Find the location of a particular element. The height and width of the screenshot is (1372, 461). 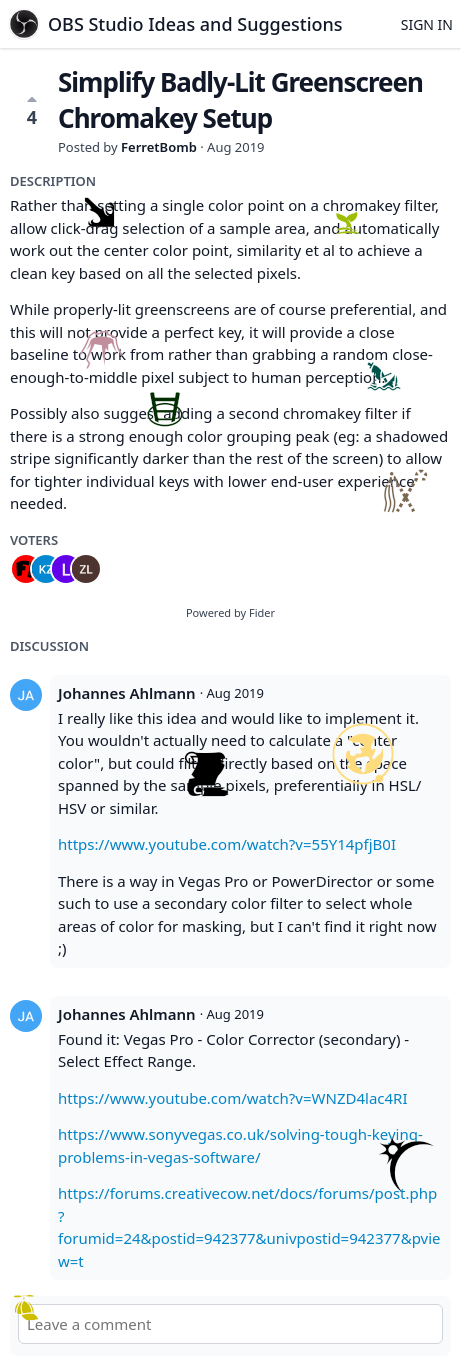

select a playful or childlike avatar accessory is located at coordinates (25, 1307).